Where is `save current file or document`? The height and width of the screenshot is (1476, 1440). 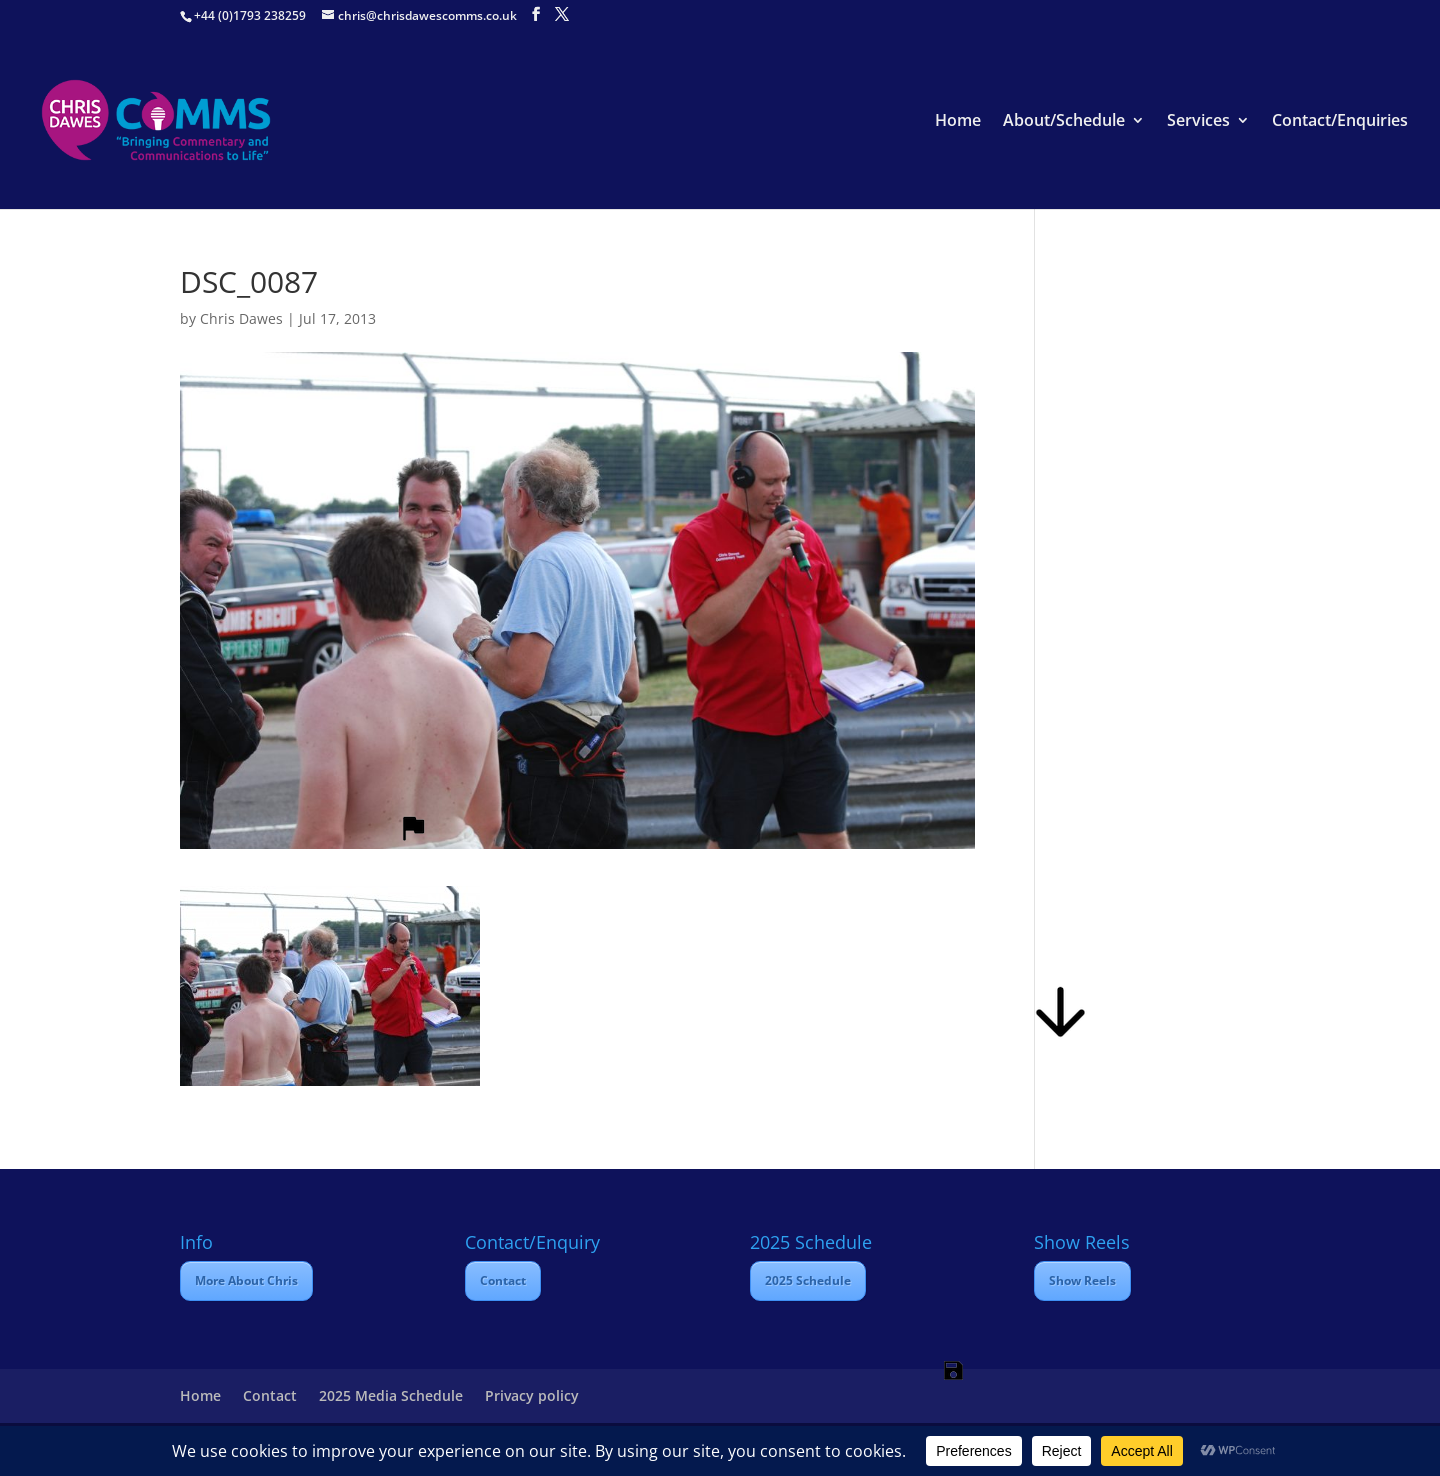
save current file or document is located at coordinates (953, 1370).